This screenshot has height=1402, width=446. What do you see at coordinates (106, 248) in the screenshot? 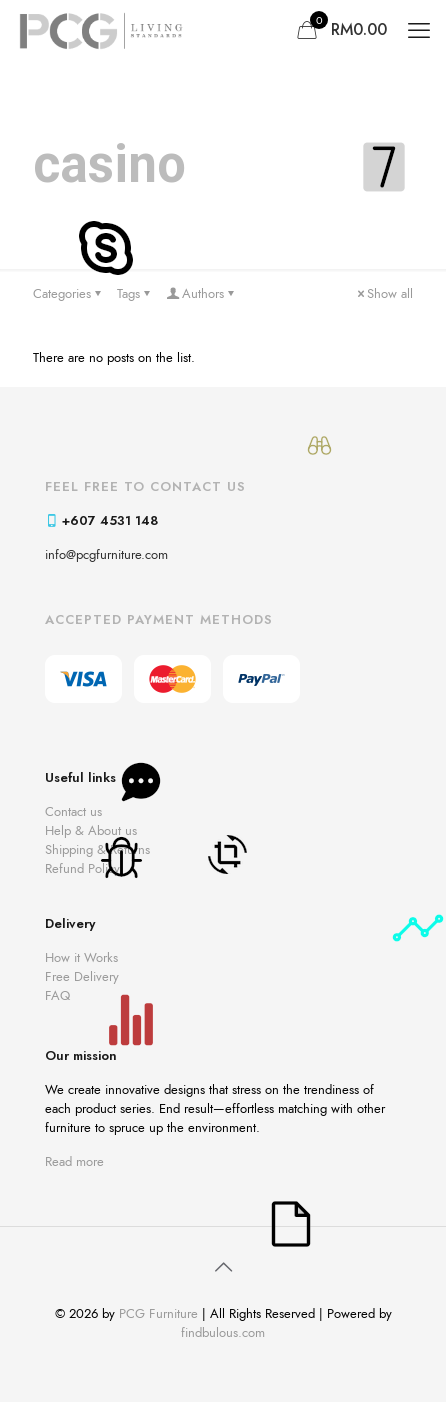
I see `open Skype app` at bounding box center [106, 248].